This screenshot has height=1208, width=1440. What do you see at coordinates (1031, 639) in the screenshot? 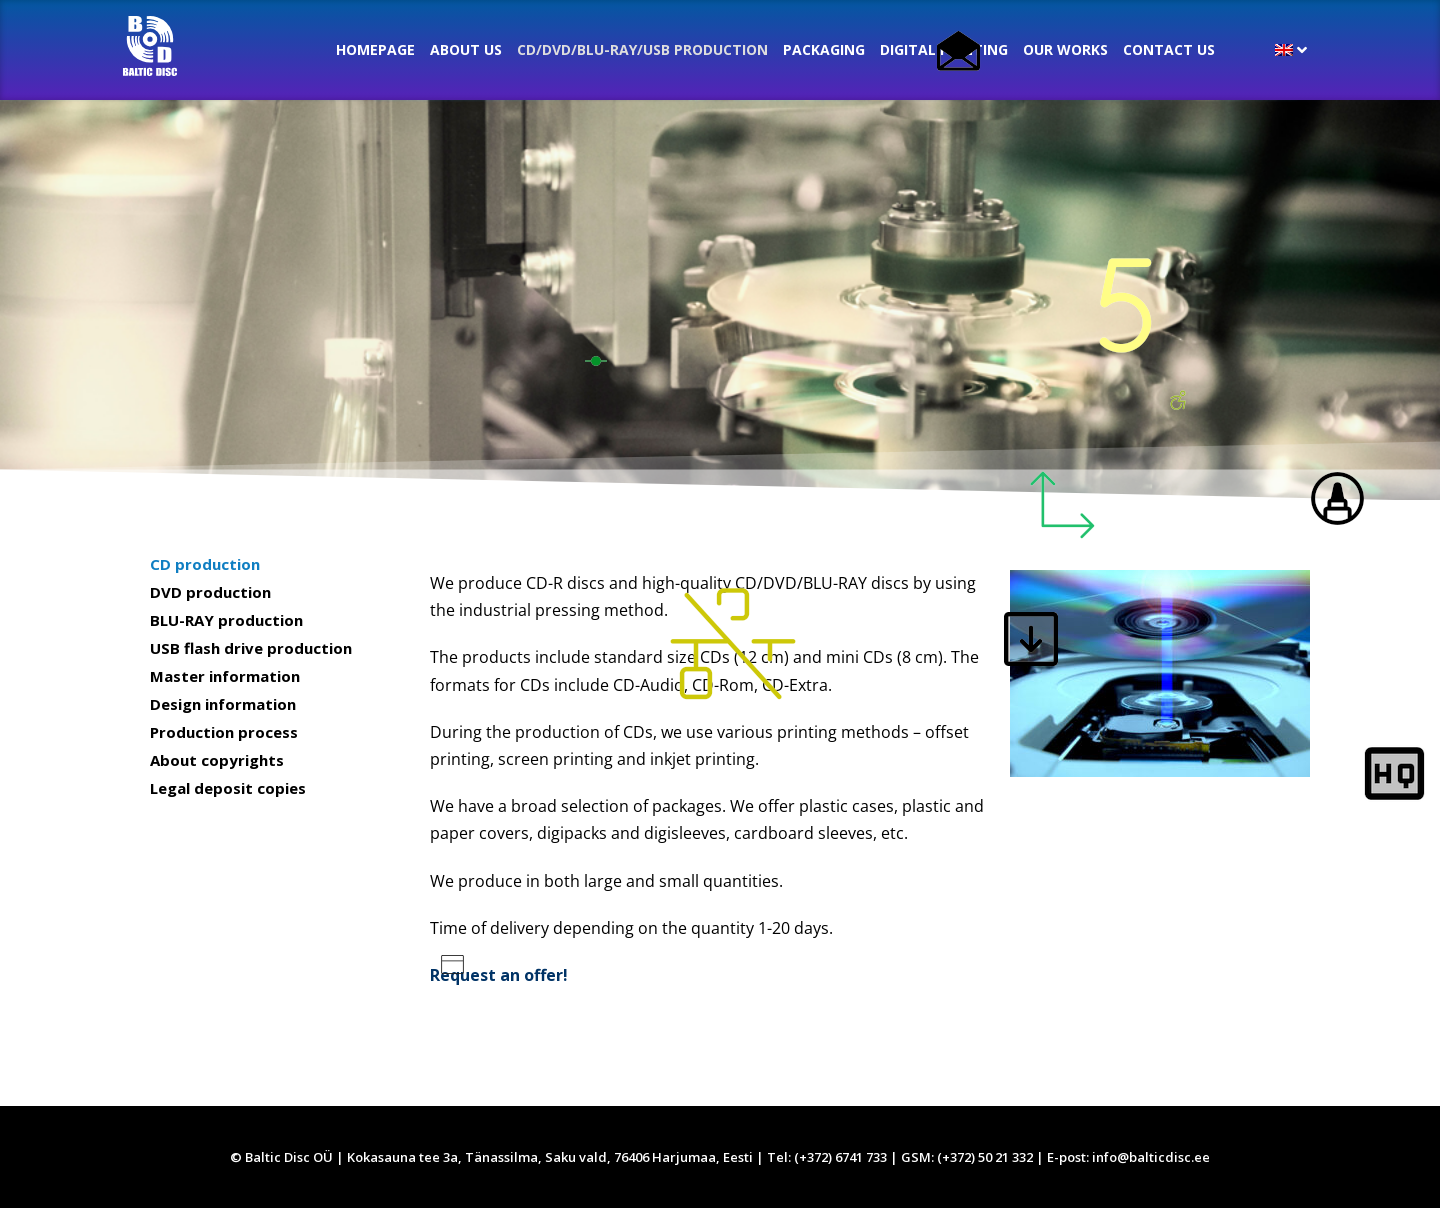
I see `download file or content` at bounding box center [1031, 639].